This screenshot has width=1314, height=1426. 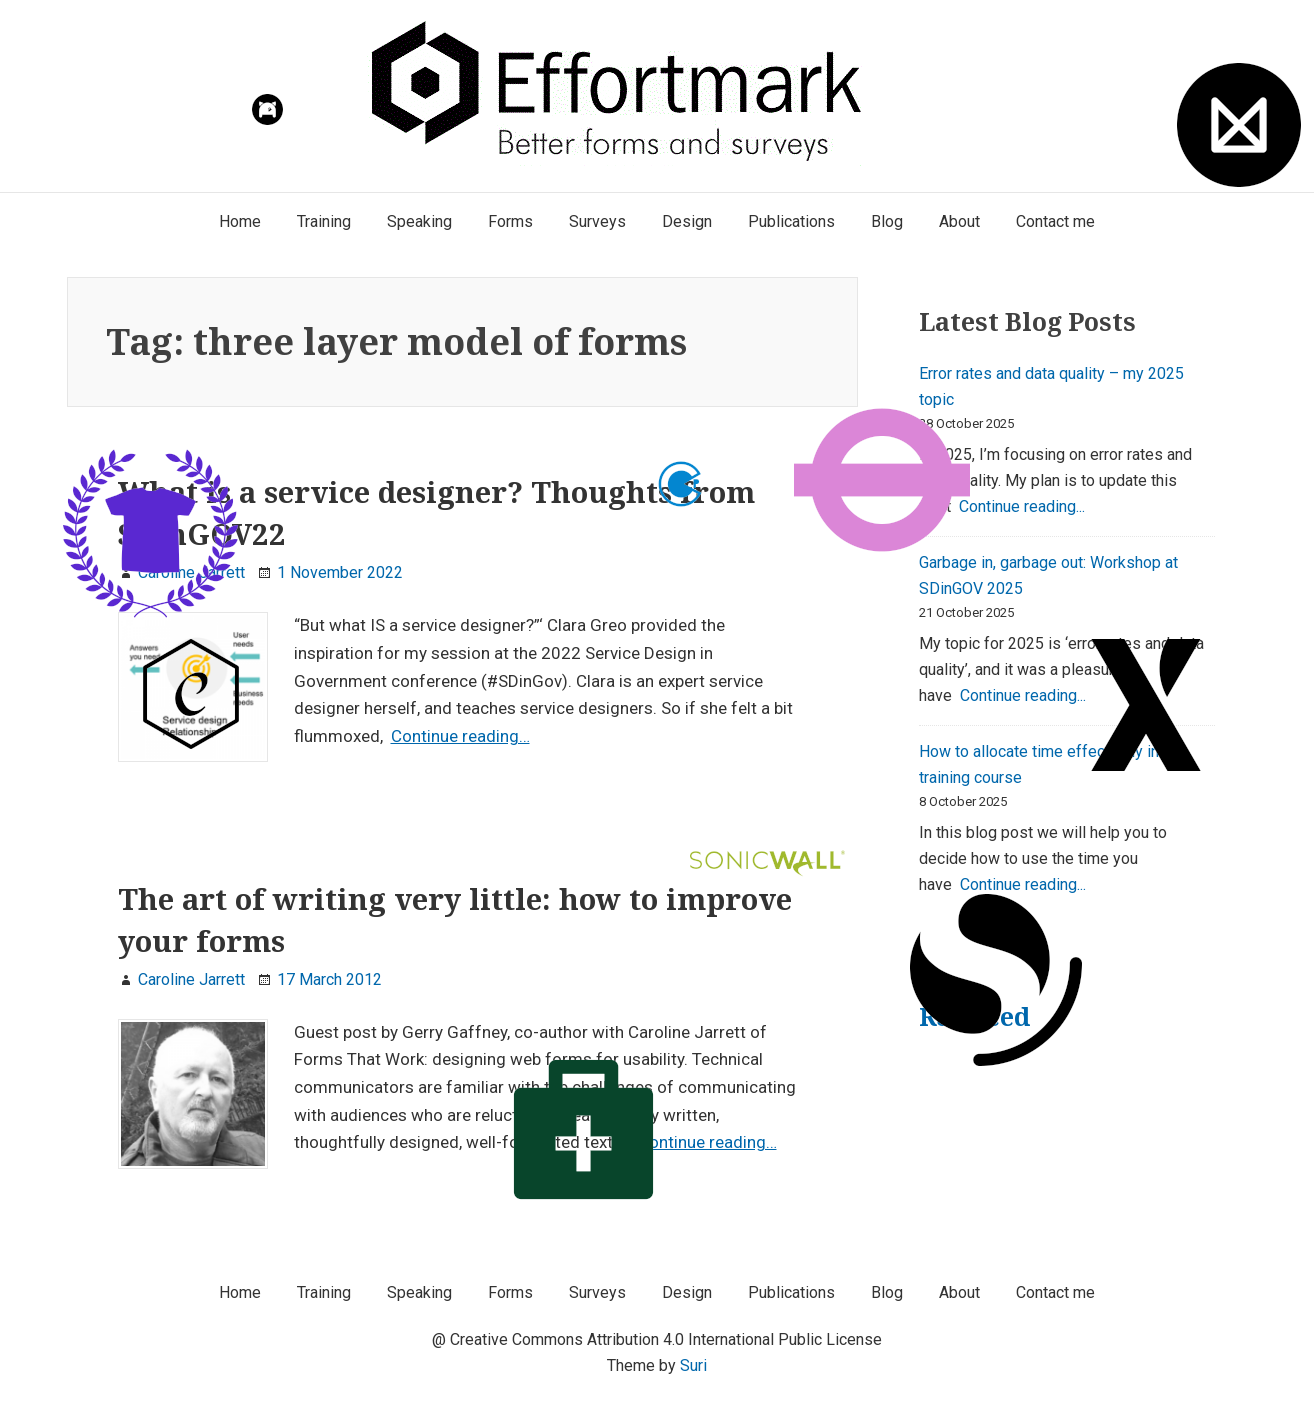 I want to click on access health or medical resources, so click(x=583, y=1136).